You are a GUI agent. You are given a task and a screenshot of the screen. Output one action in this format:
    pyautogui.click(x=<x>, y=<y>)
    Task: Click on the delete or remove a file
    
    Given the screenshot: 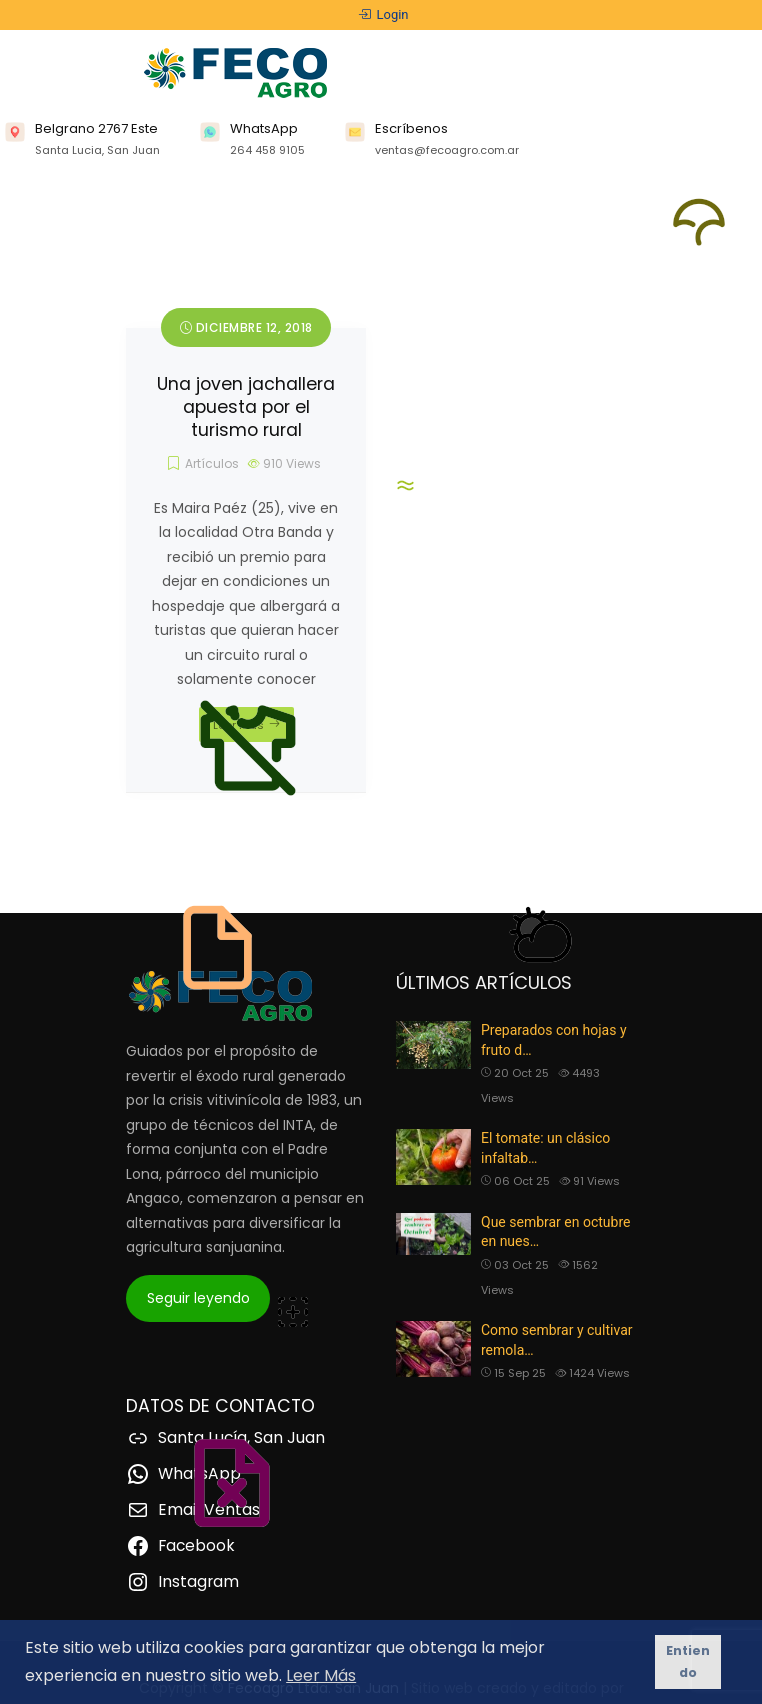 What is the action you would take?
    pyautogui.click(x=232, y=1483)
    